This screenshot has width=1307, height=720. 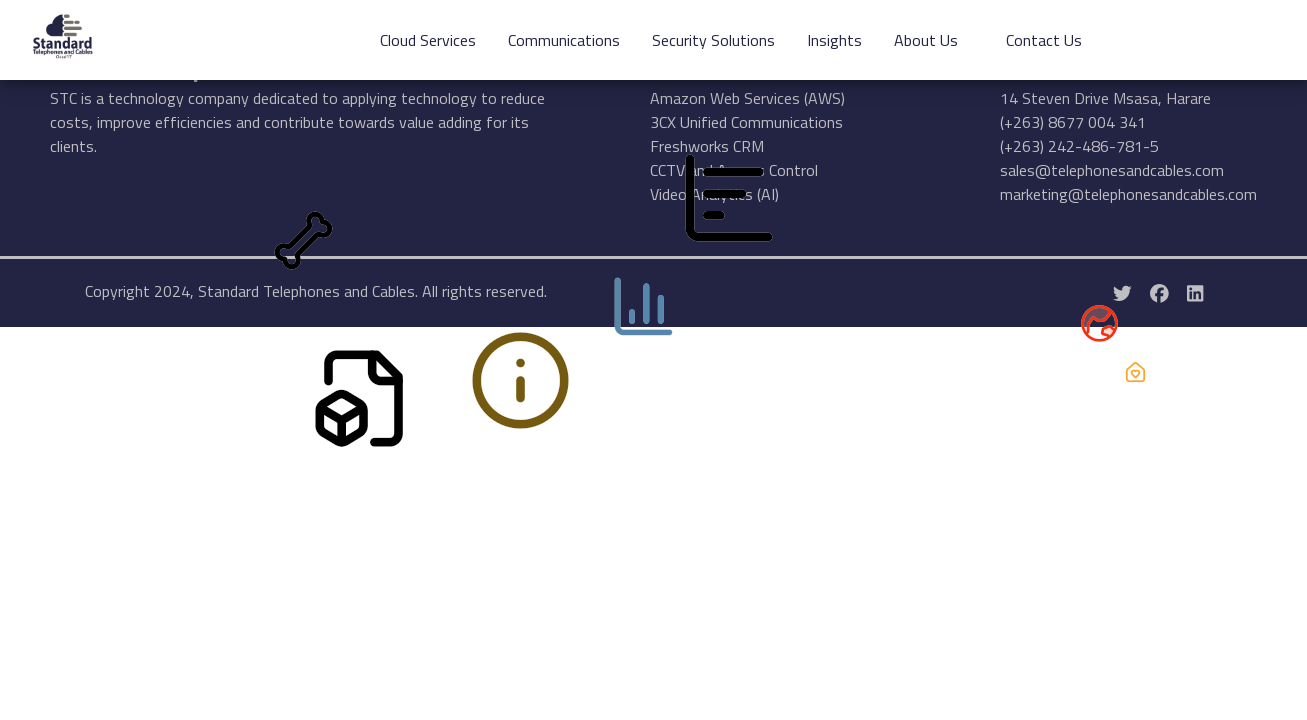 What do you see at coordinates (520, 380) in the screenshot?
I see `view more information or details` at bounding box center [520, 380].